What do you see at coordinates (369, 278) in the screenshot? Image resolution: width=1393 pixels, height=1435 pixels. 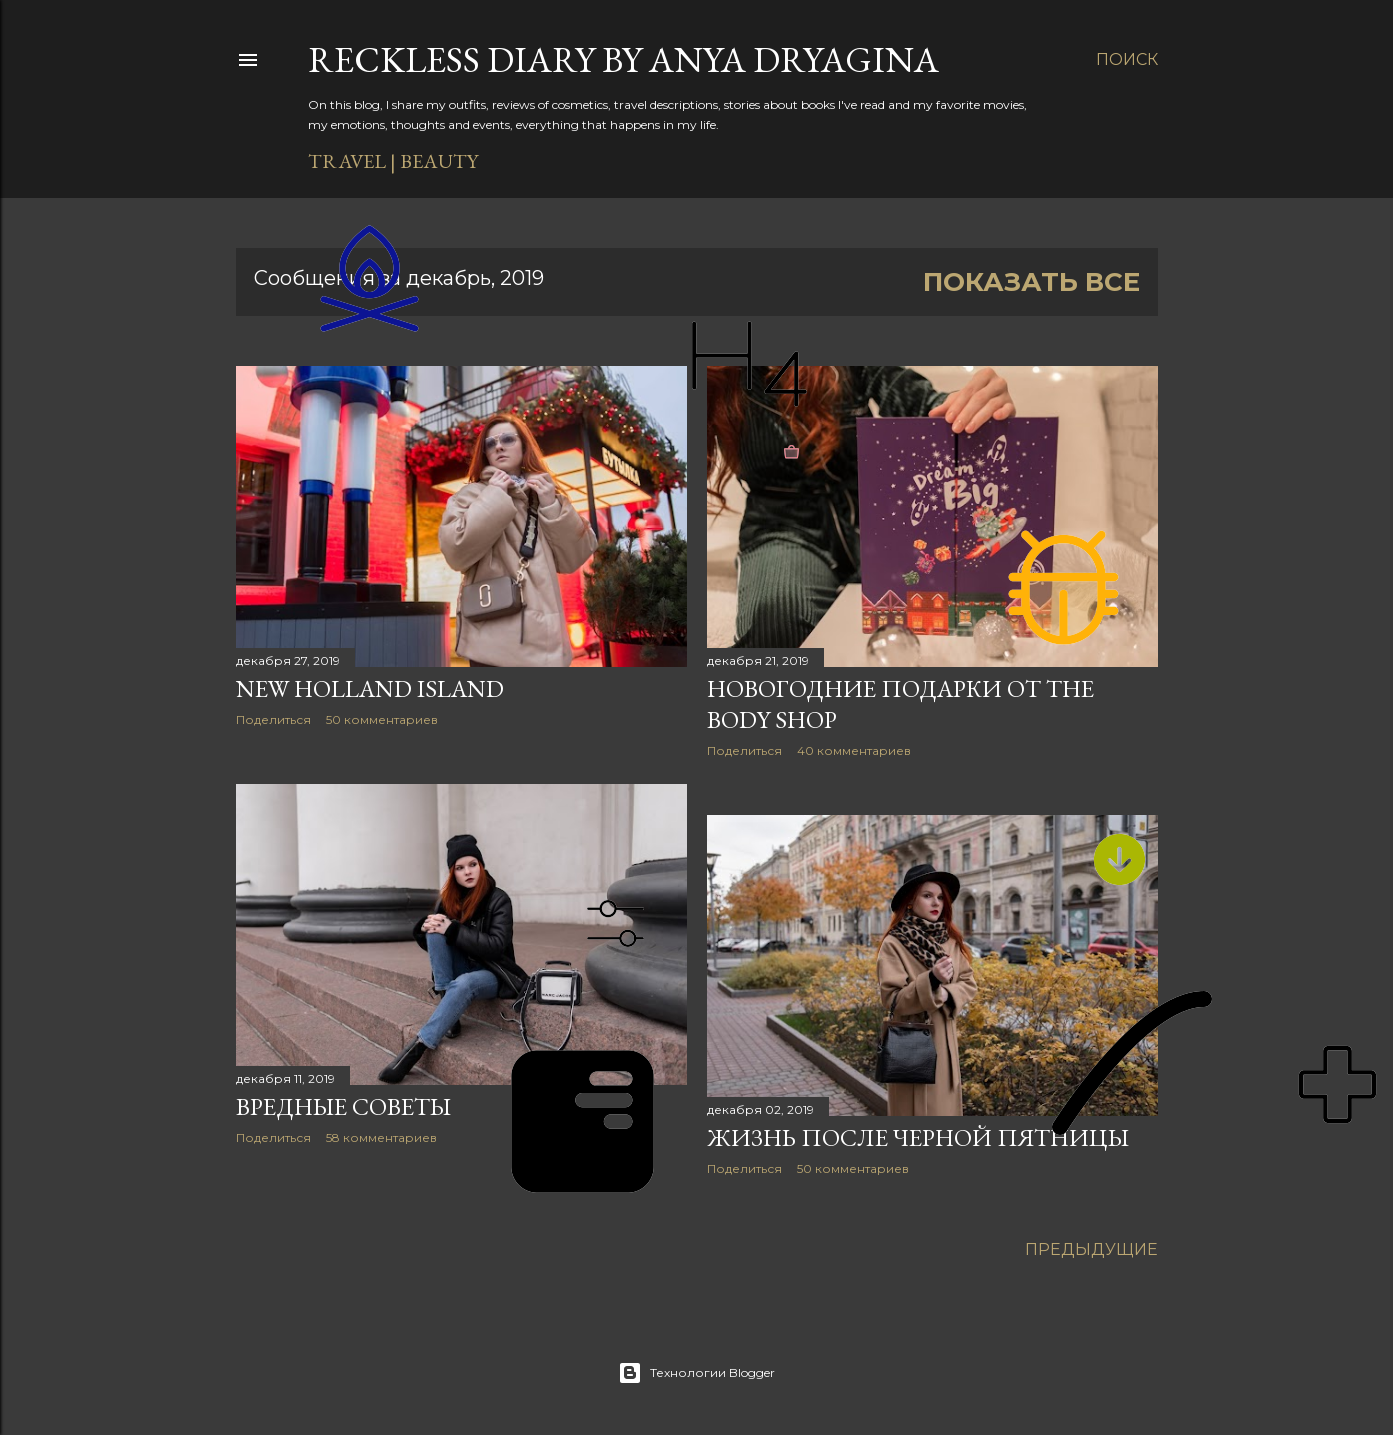 I see `access outdoor or camping-related features` at bounding box center [369, 278].